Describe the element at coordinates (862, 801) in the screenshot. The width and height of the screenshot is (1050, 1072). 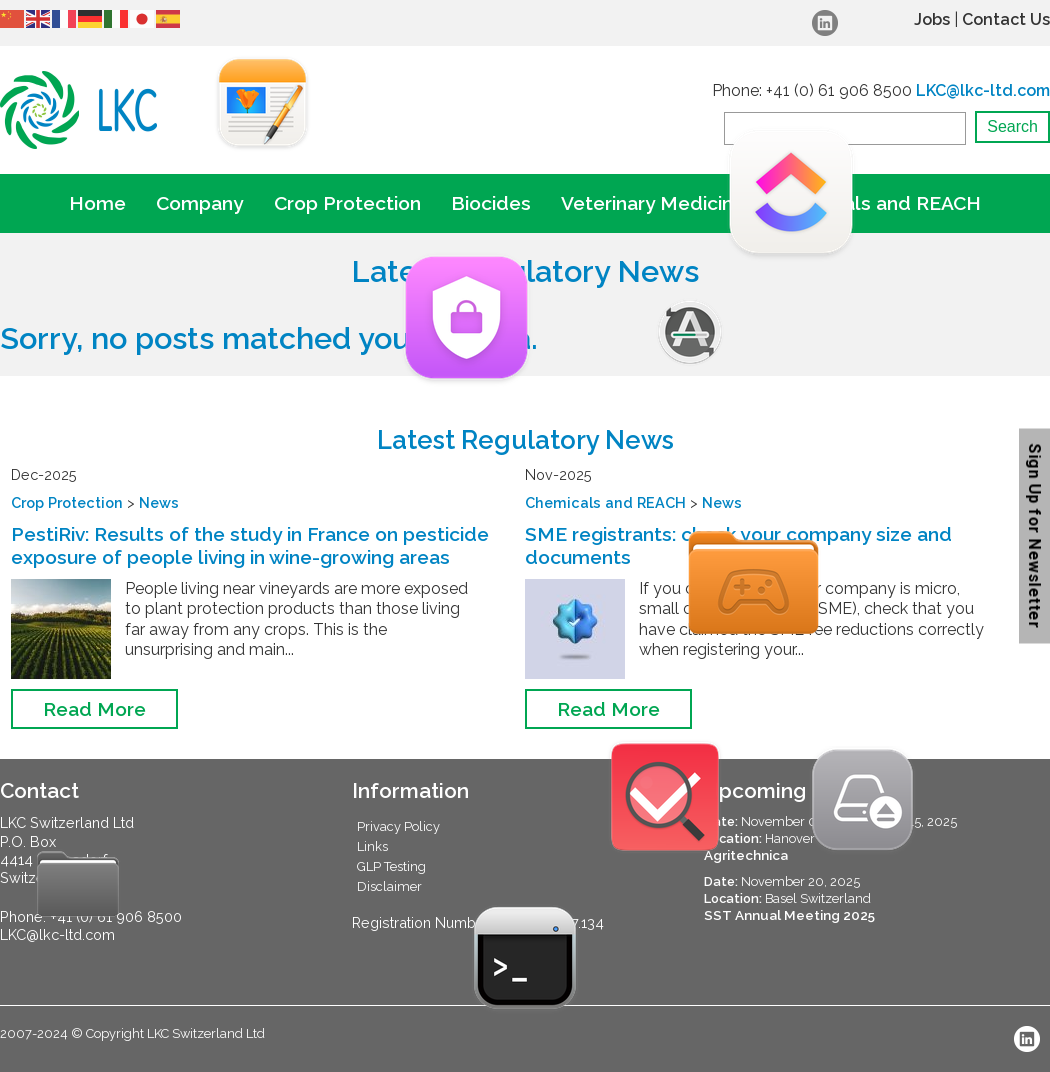
I see `eject or safely remove external storage device` at that location.